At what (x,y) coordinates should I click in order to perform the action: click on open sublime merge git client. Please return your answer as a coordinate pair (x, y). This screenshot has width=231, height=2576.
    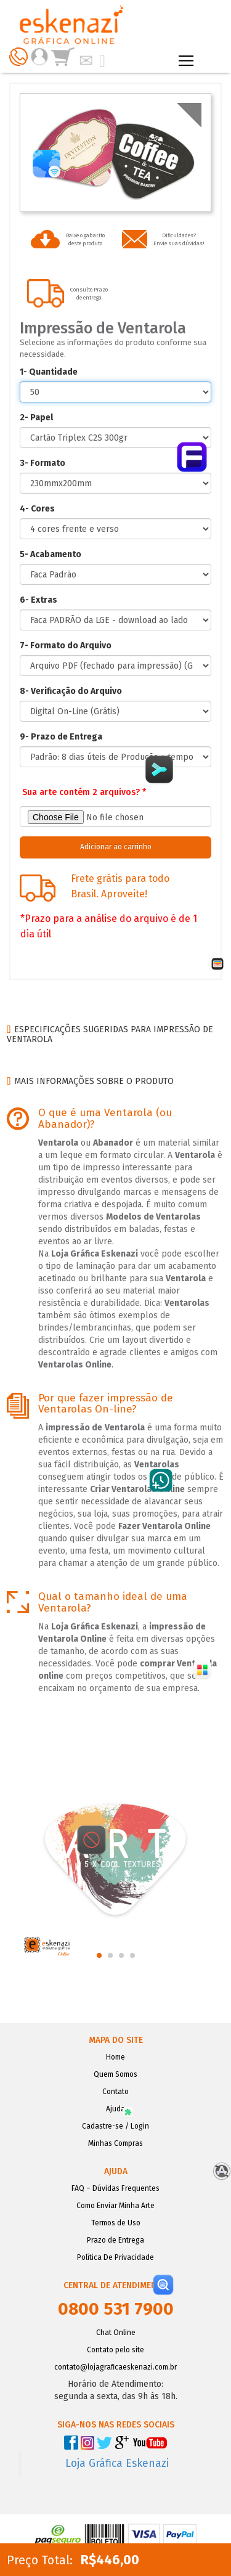
    Looking at the image, I should click on (159, 769).